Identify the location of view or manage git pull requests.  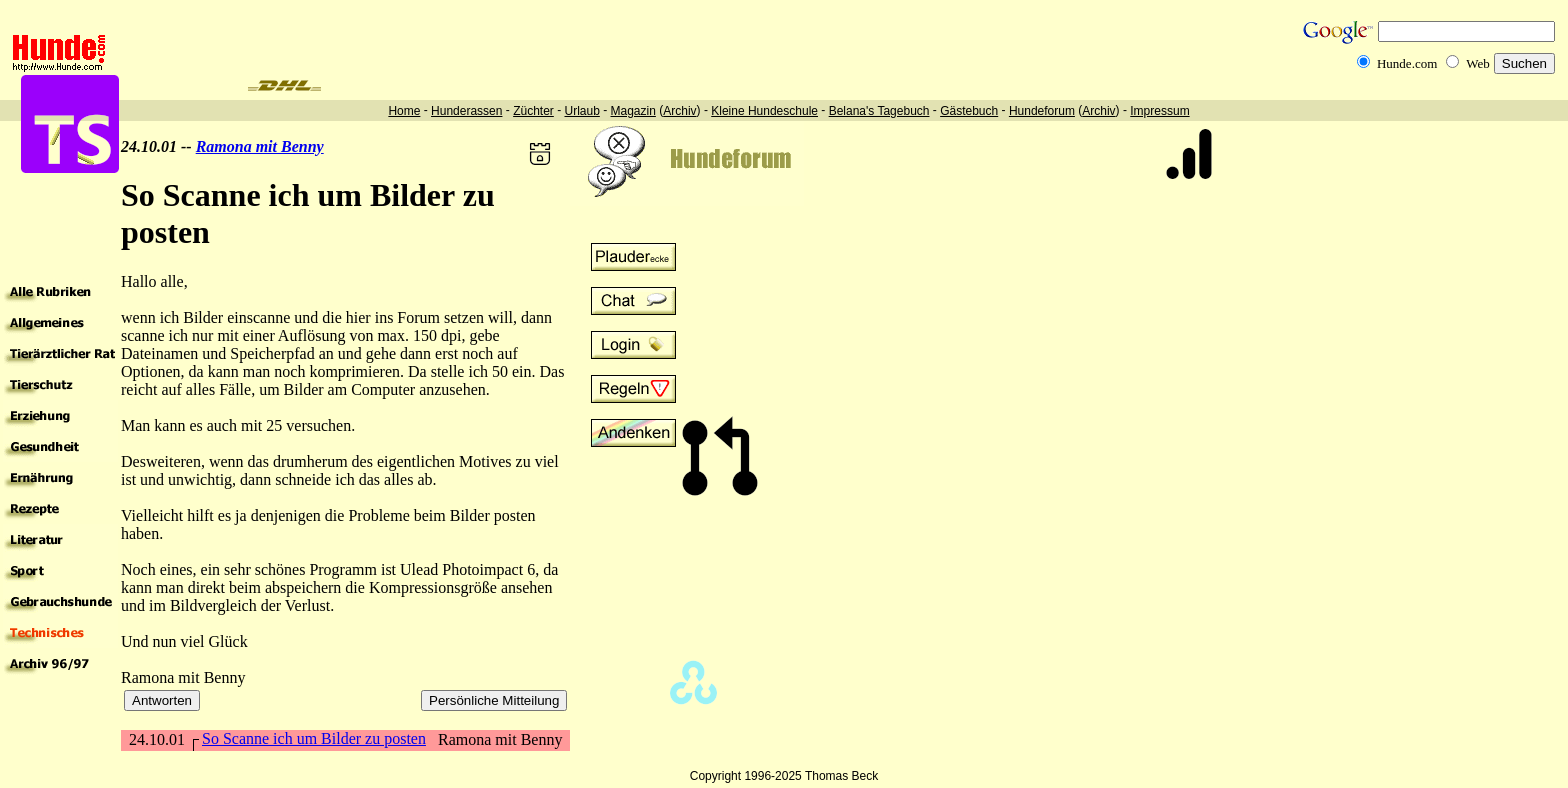
(720, 458).